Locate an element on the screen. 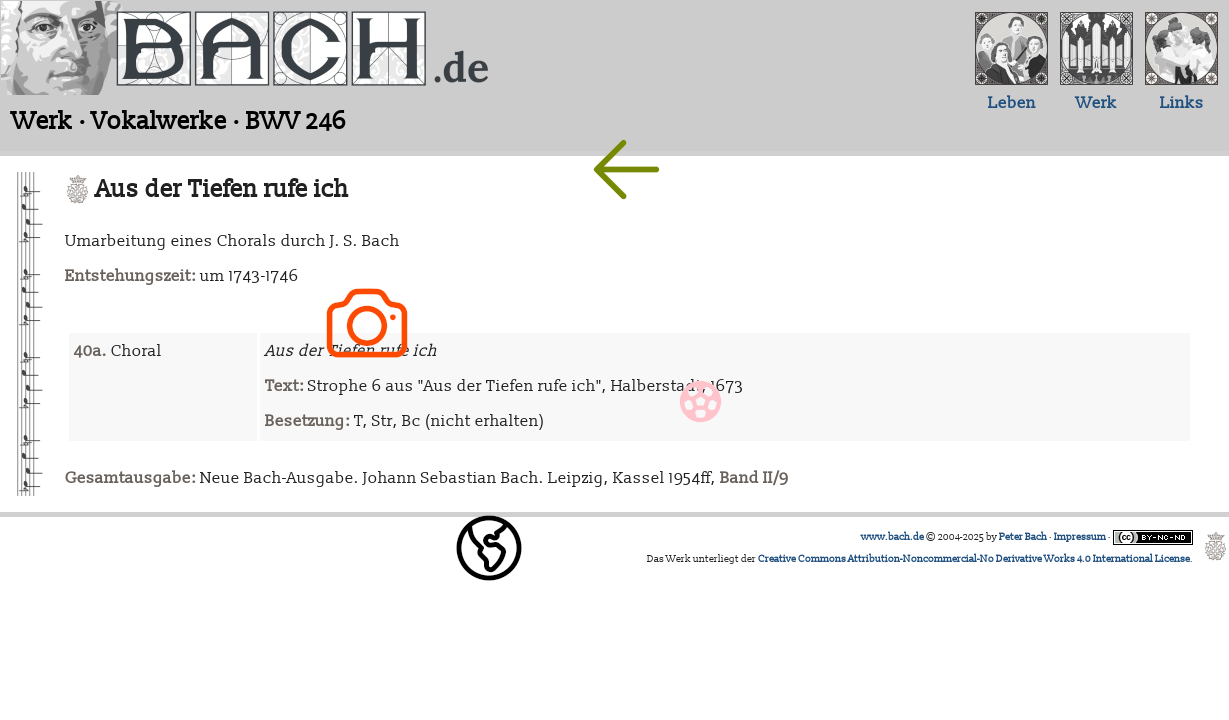 This screenshot has height=720, width=1229. take a photo is located at coordinates (367, 323).